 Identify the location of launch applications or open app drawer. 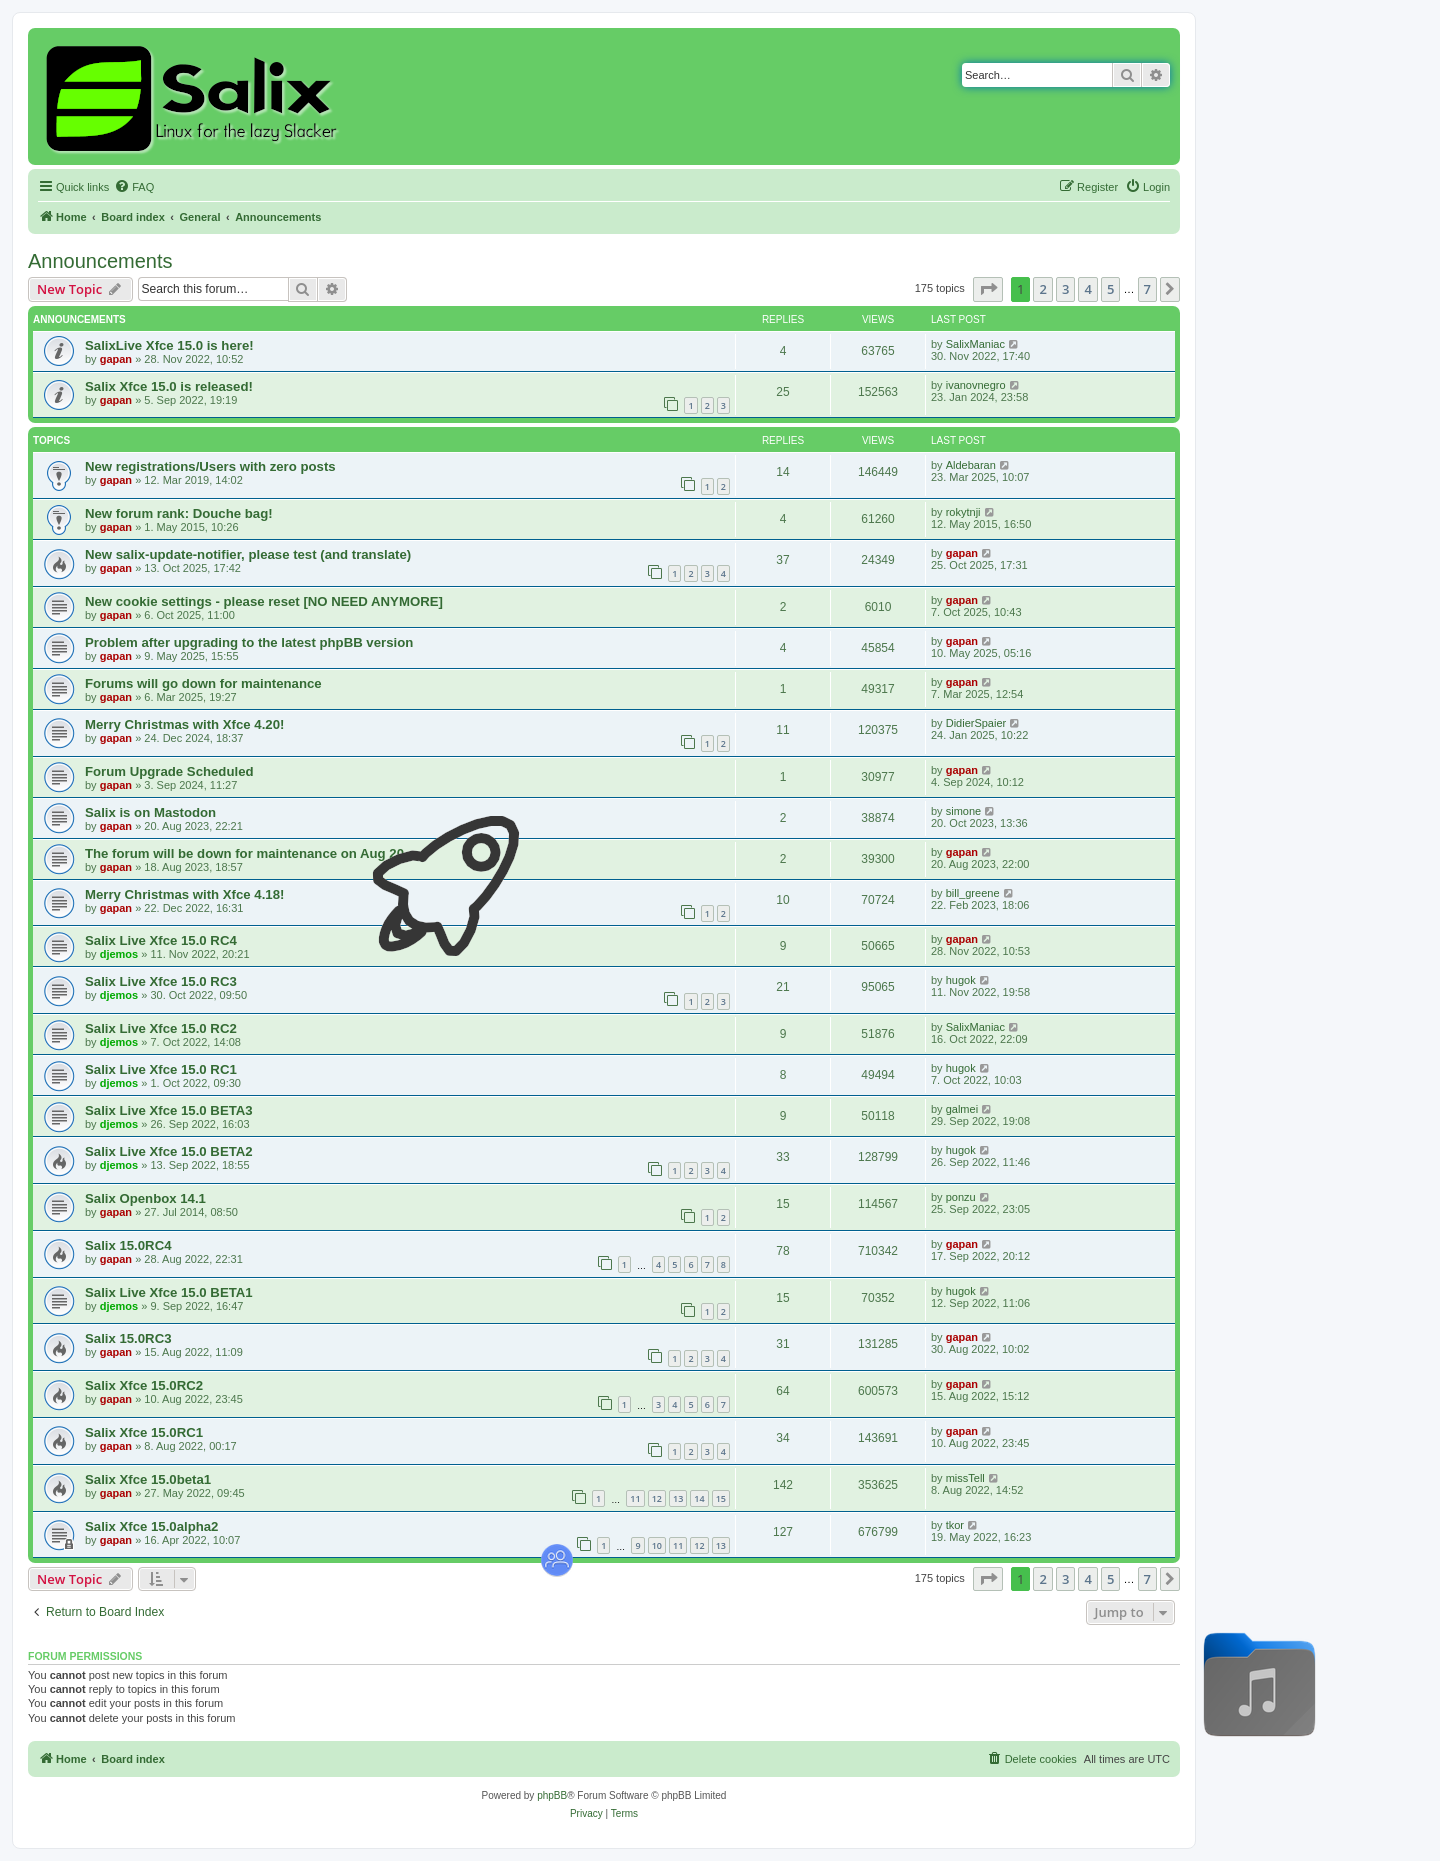
(446, 886).